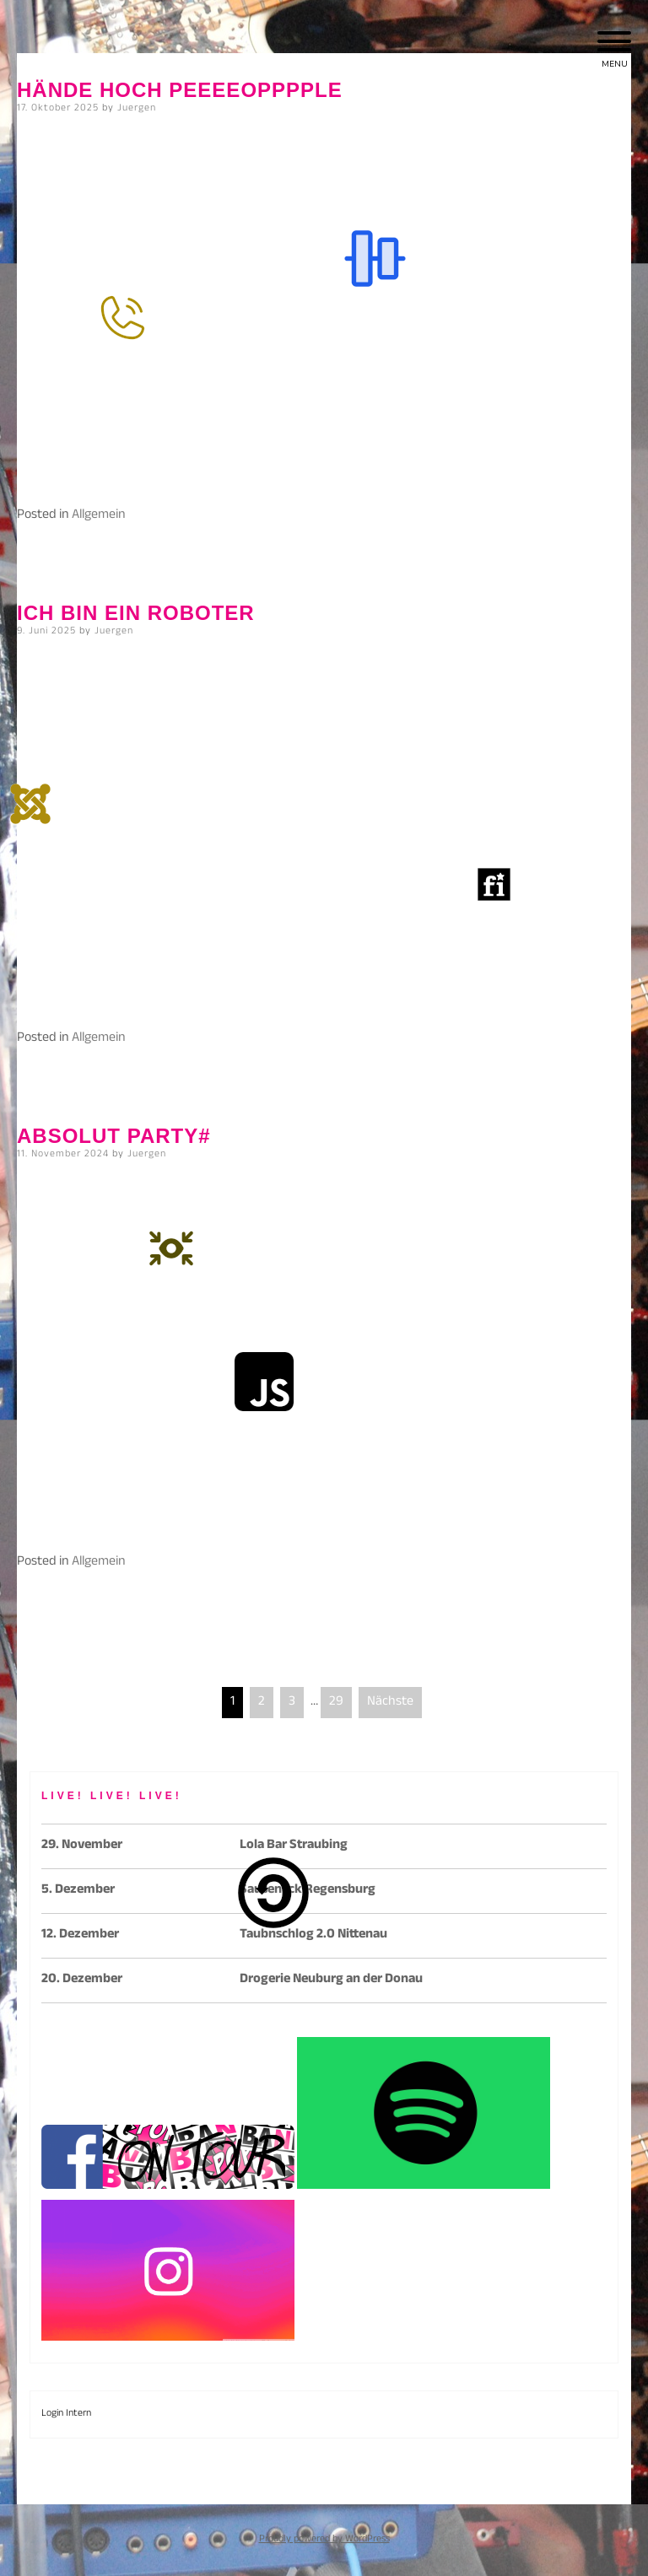 The height and width of the screenshot is (2576, 648). Describe the element at coordinates (30, 804) in the screenshot. I see `joomla content management system logo` at that location.